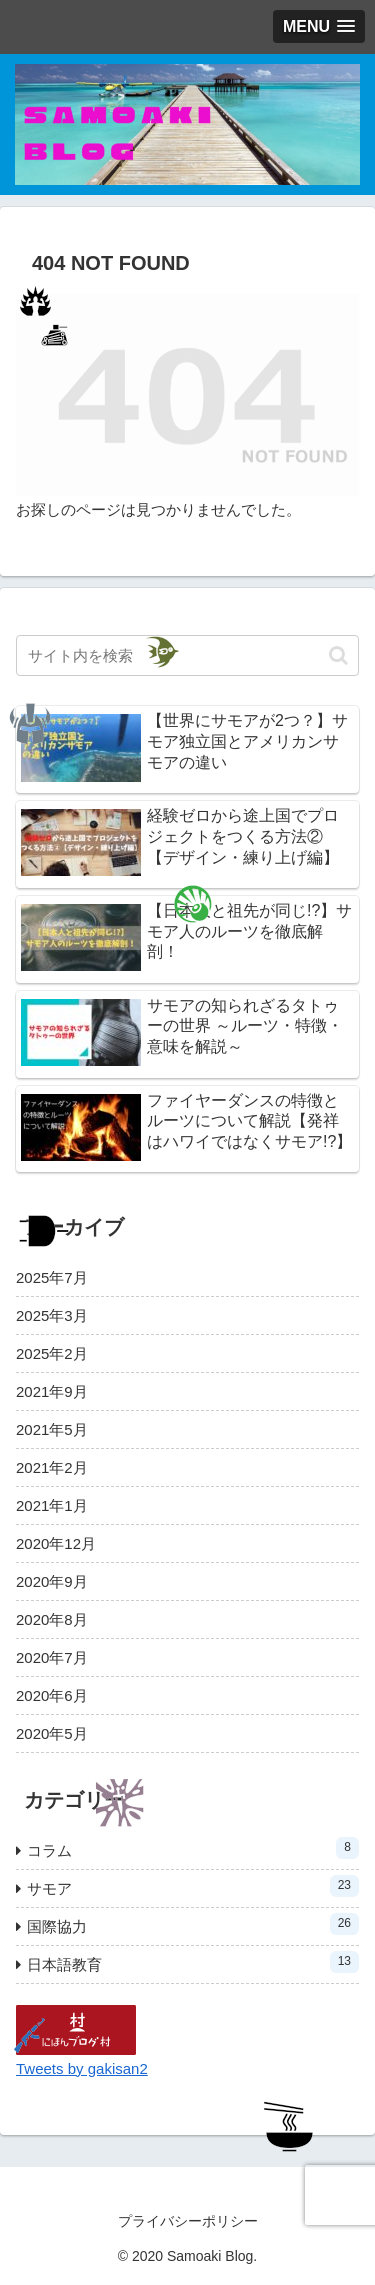 The image size is (375, 2285). What do you see at coordinates (44, 1231) in the screenshot?
I see `represents an AND logic gate in a circuit diagram` at bounding box center [44, 1231].